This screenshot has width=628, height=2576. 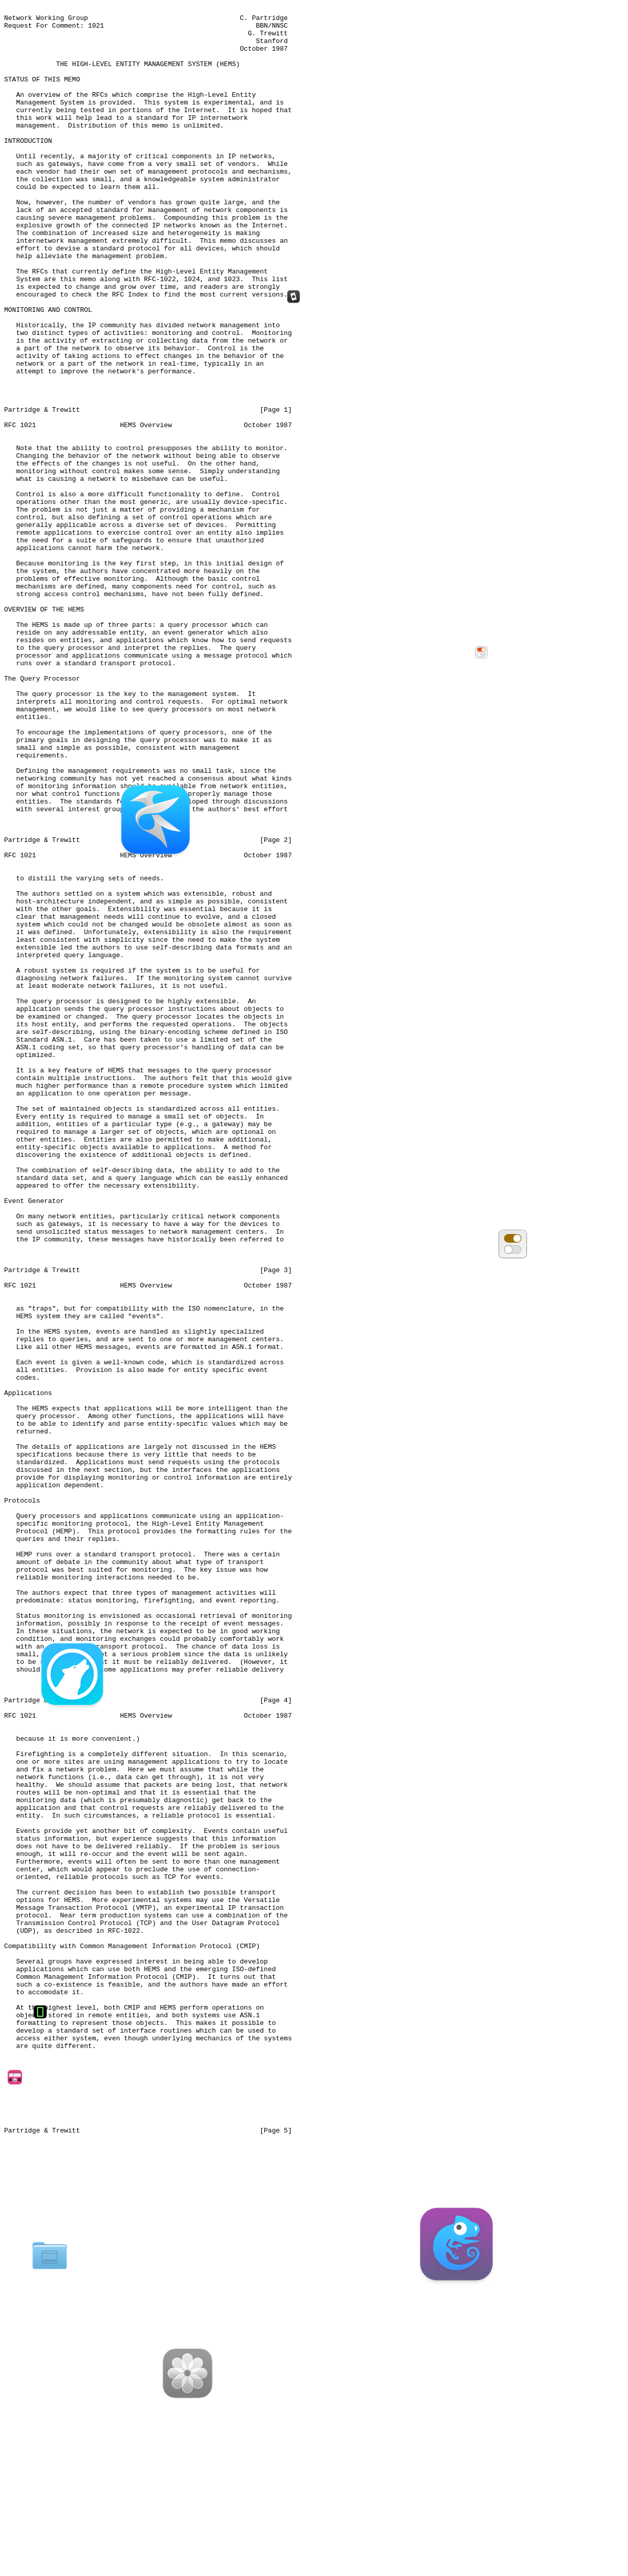 I want to click on open the photos app, so click(x=187, y=2373).